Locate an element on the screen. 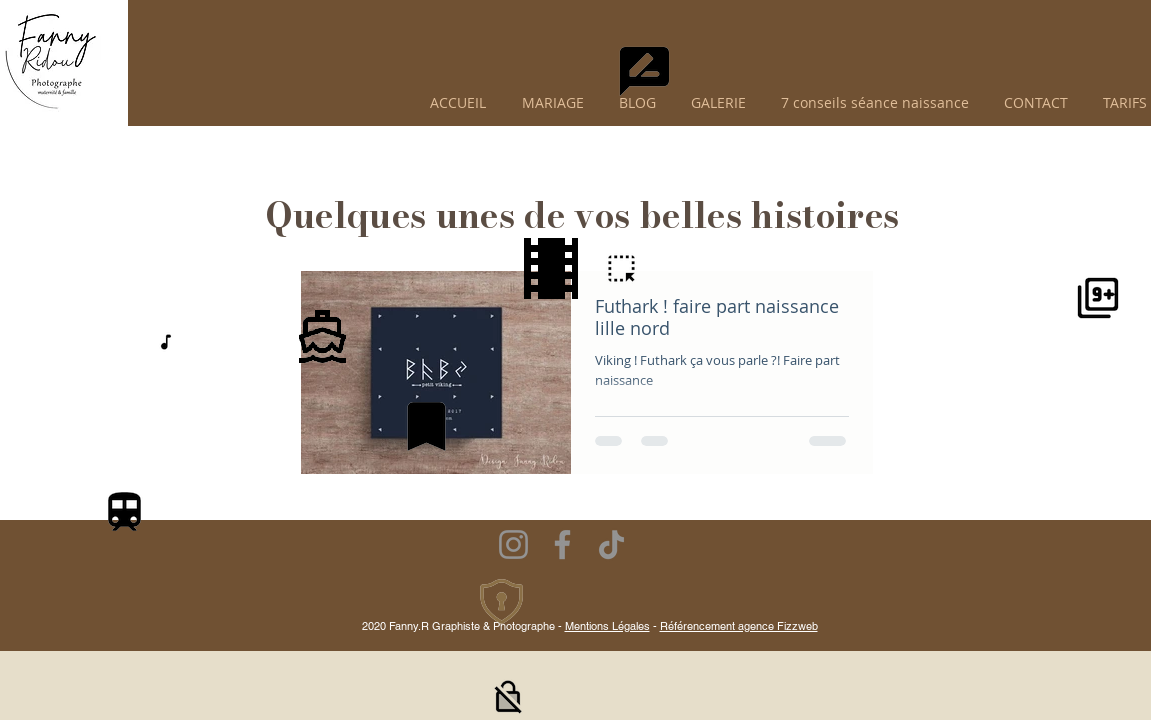  select or highlight an area is located at coordinates (621, 268).